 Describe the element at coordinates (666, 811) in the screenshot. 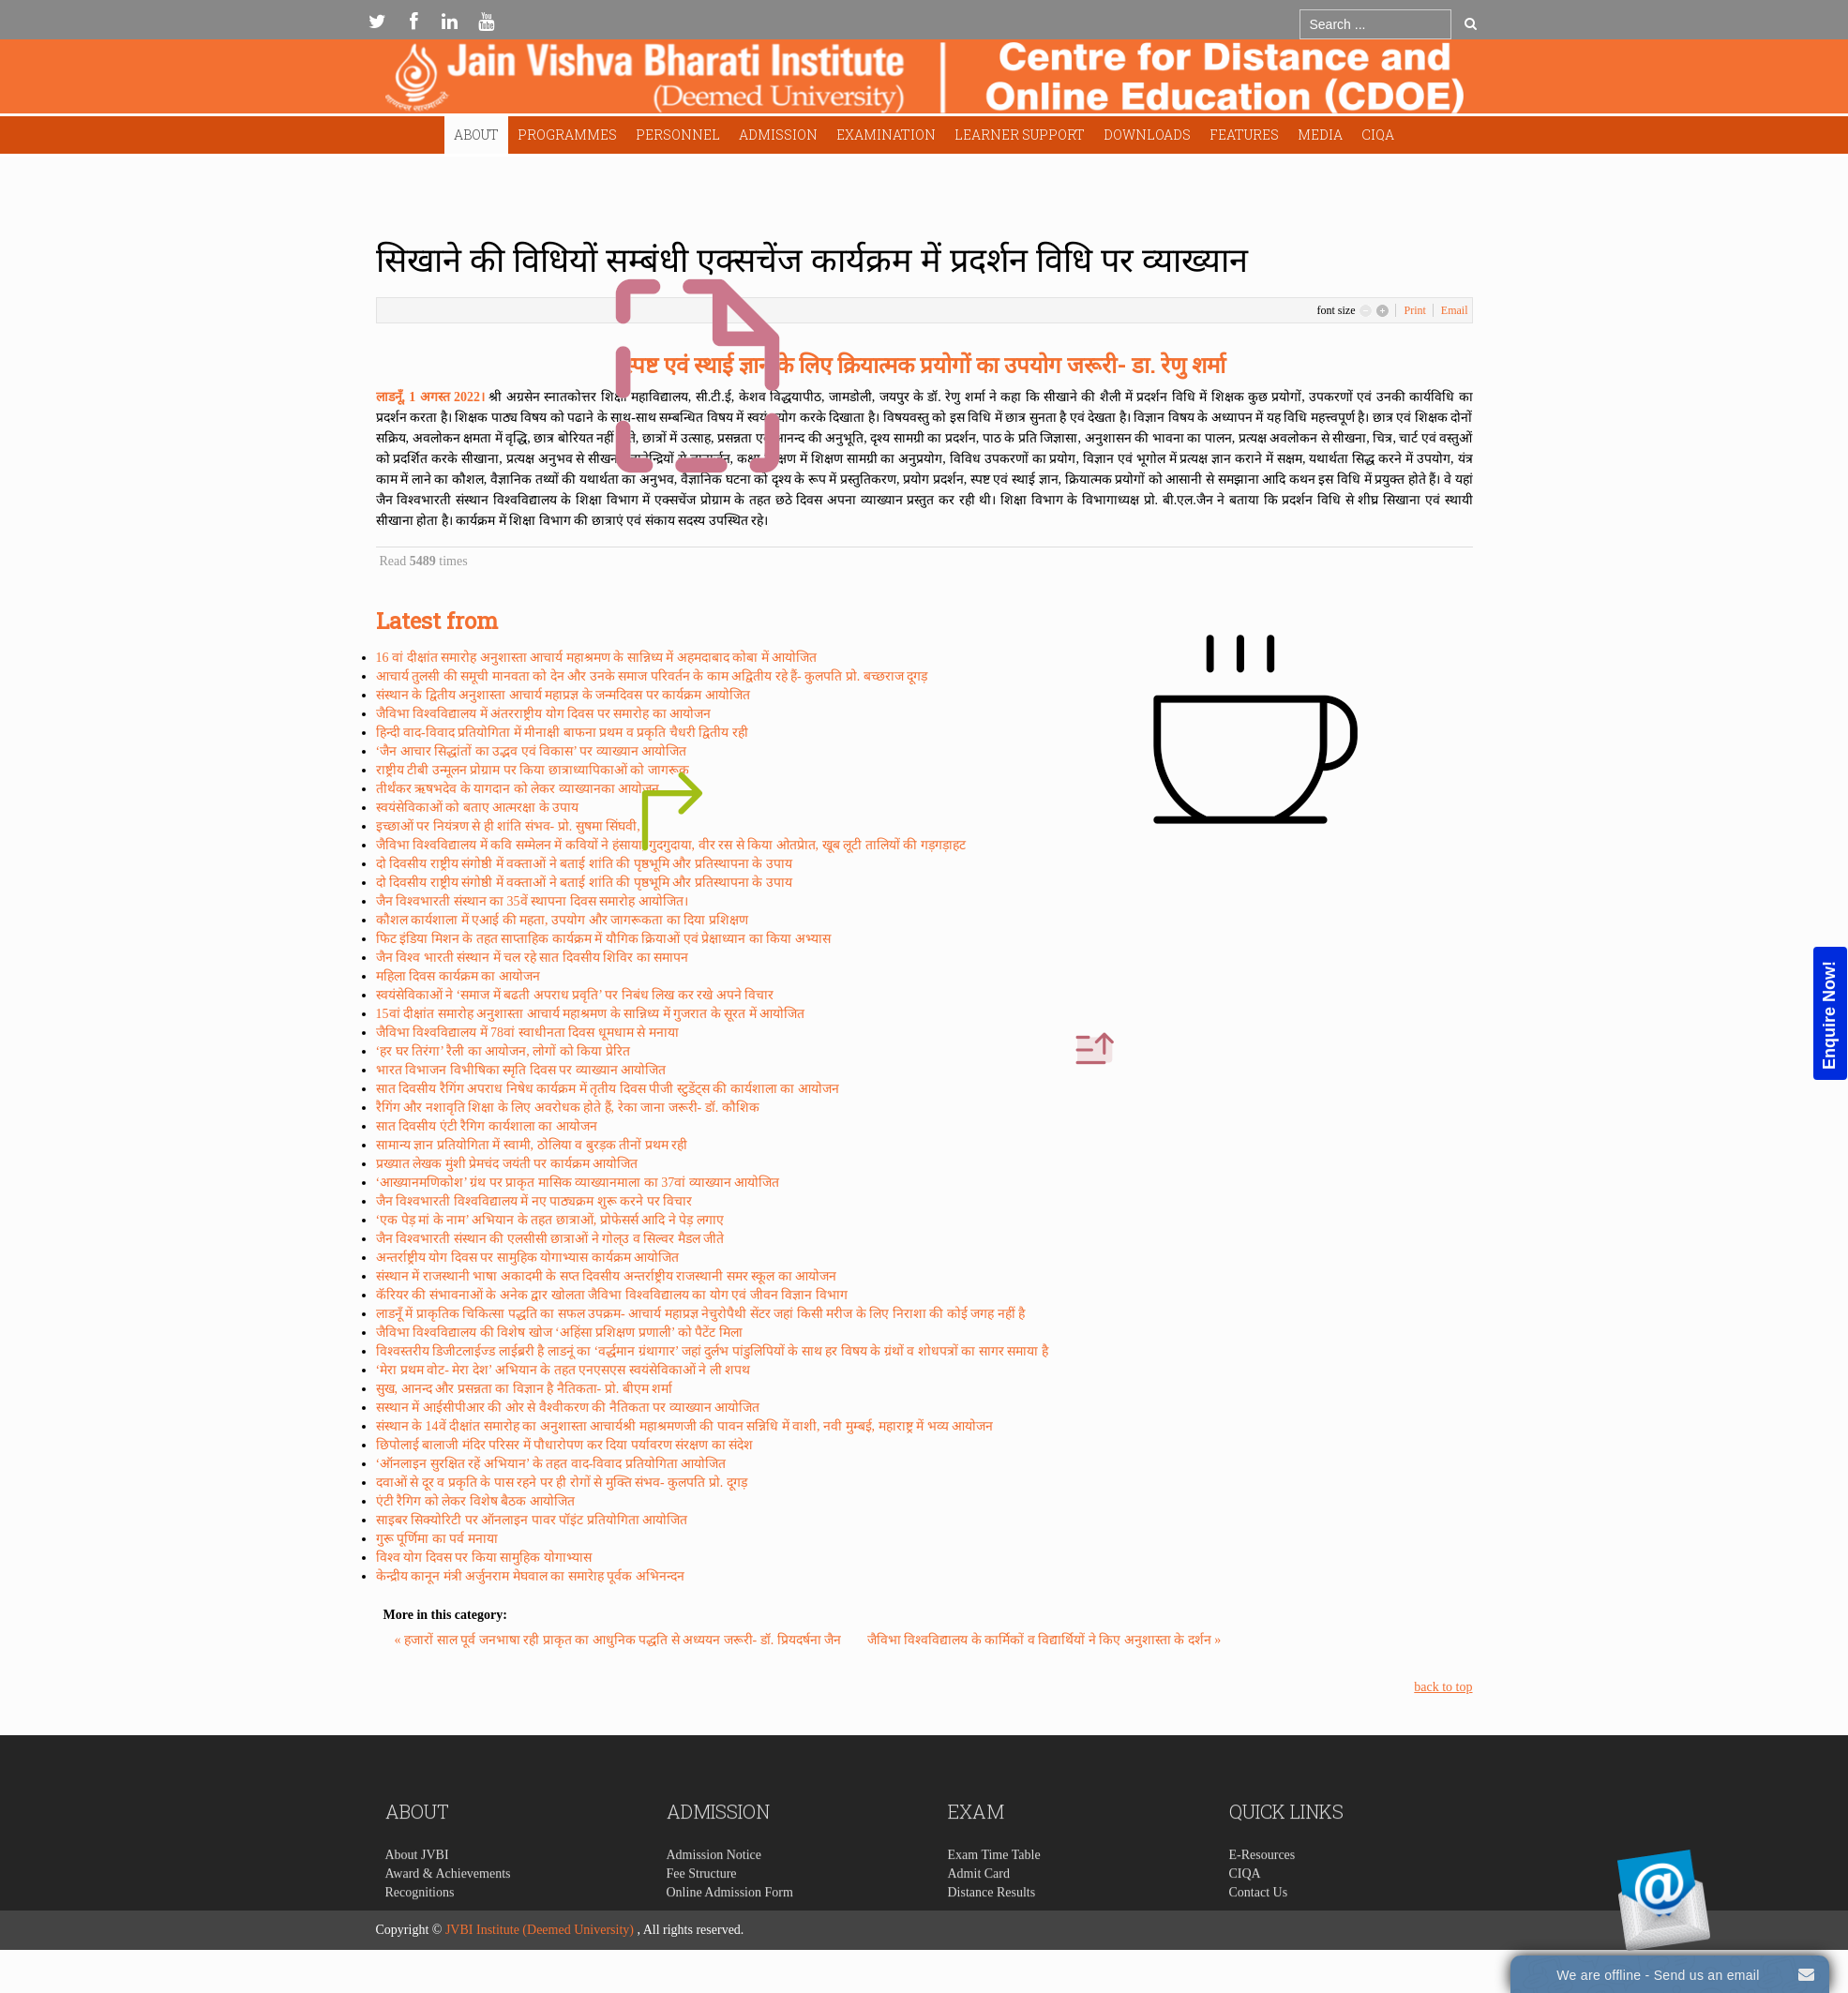

I see `forward or share content` at that location.